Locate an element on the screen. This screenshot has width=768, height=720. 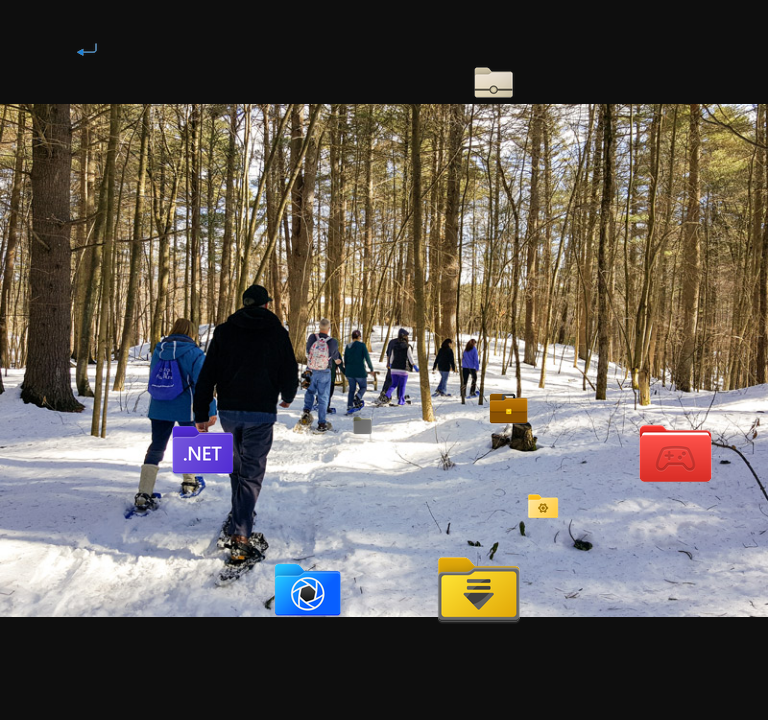
reply to the sender of this email is located at coordinates (86, 49).